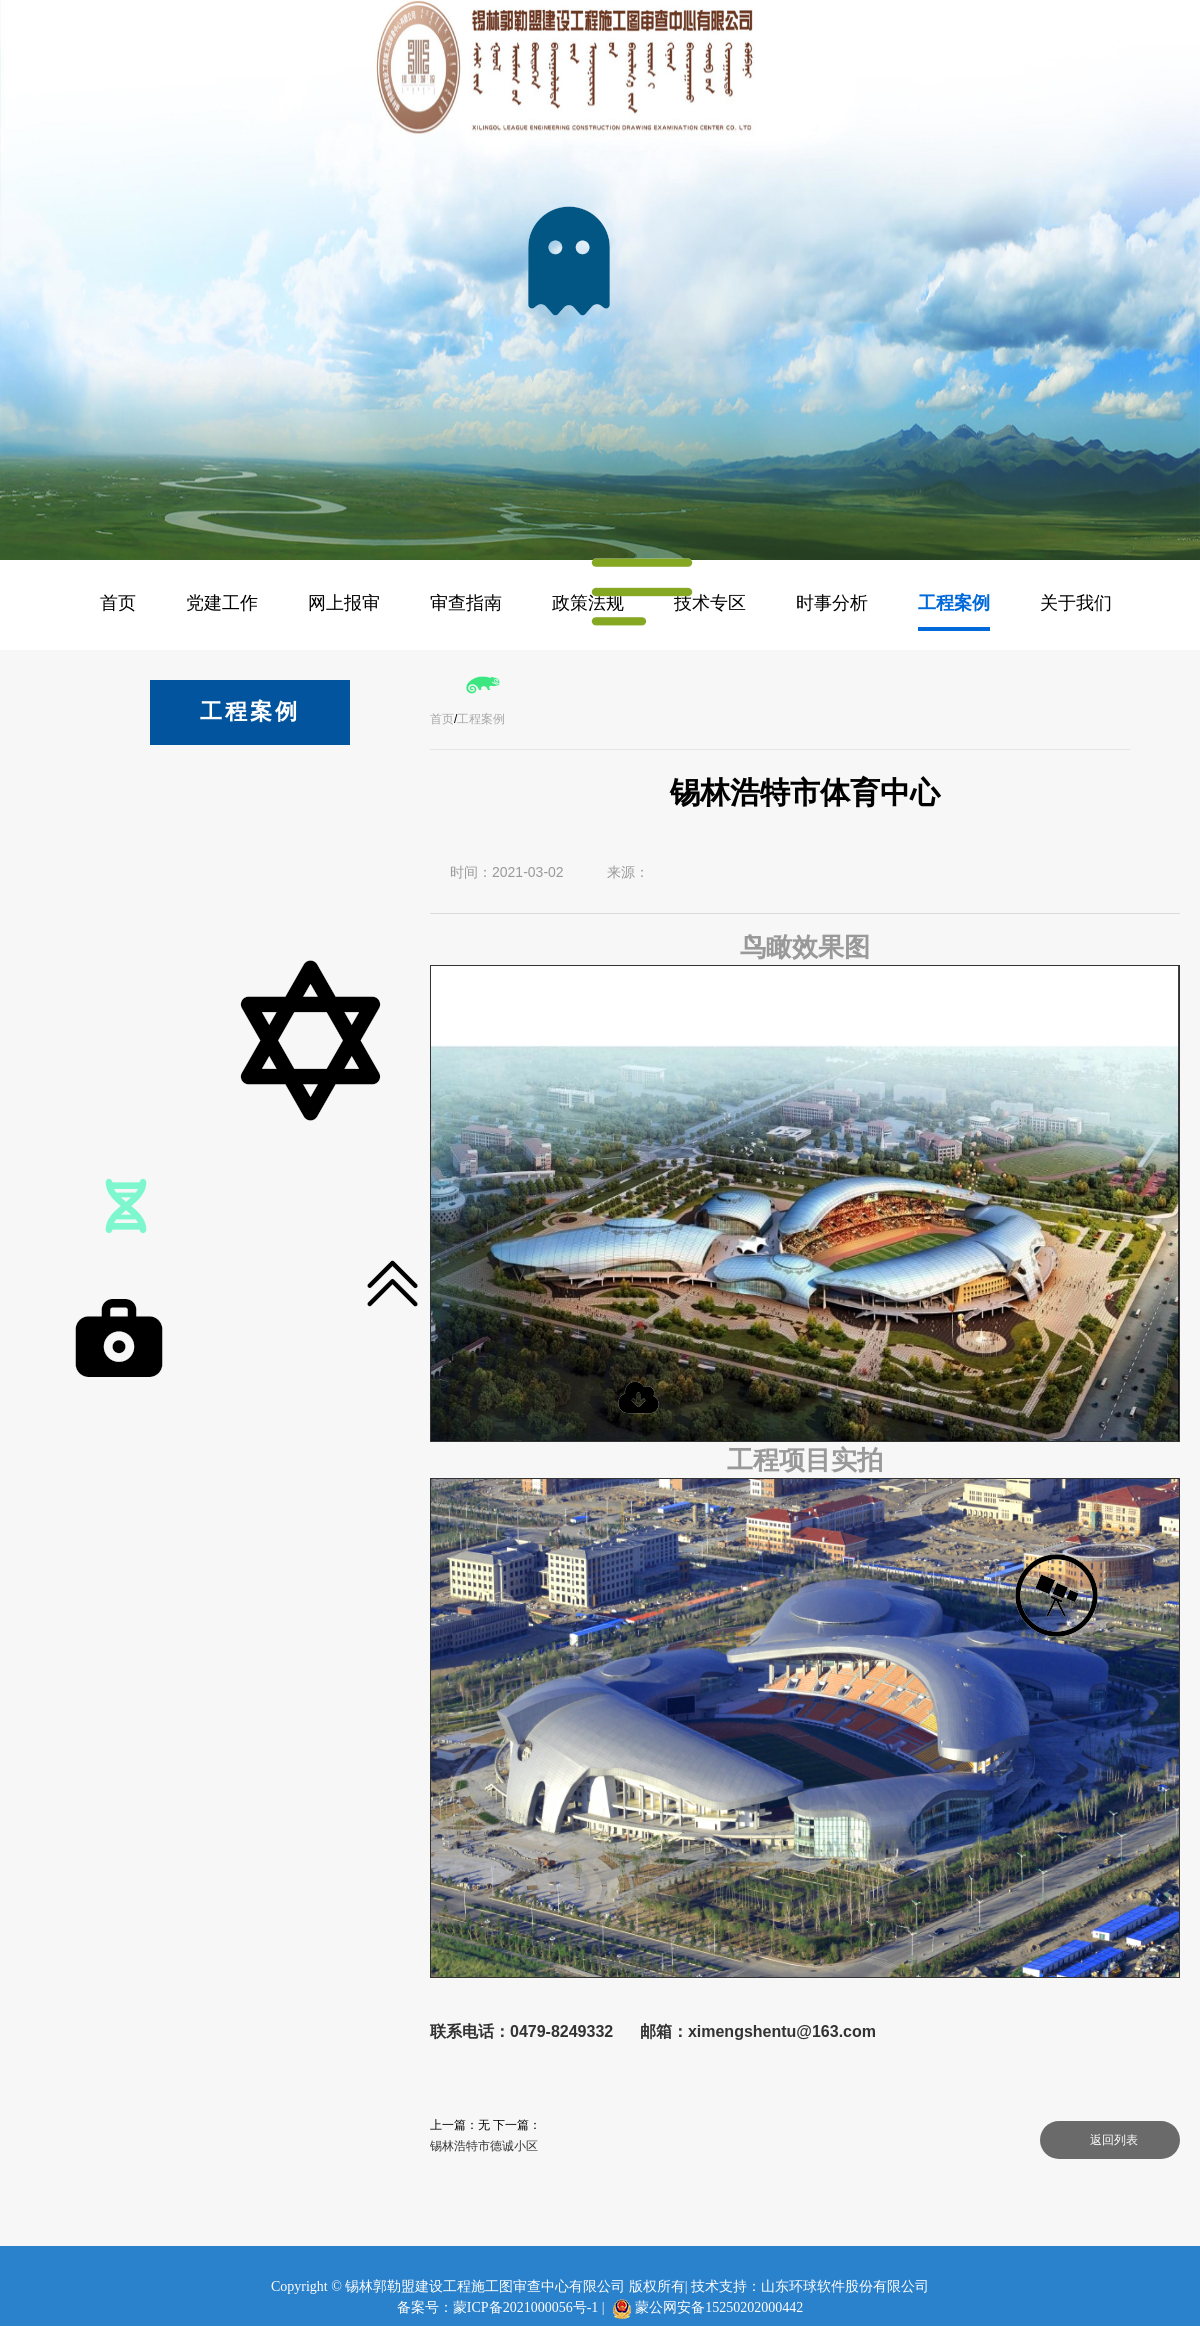 This screenshot has width=1200, height=2340. Describe the element at coordinates (392, 1283) in the screenshot. I see `scroll to top of page` at that location.